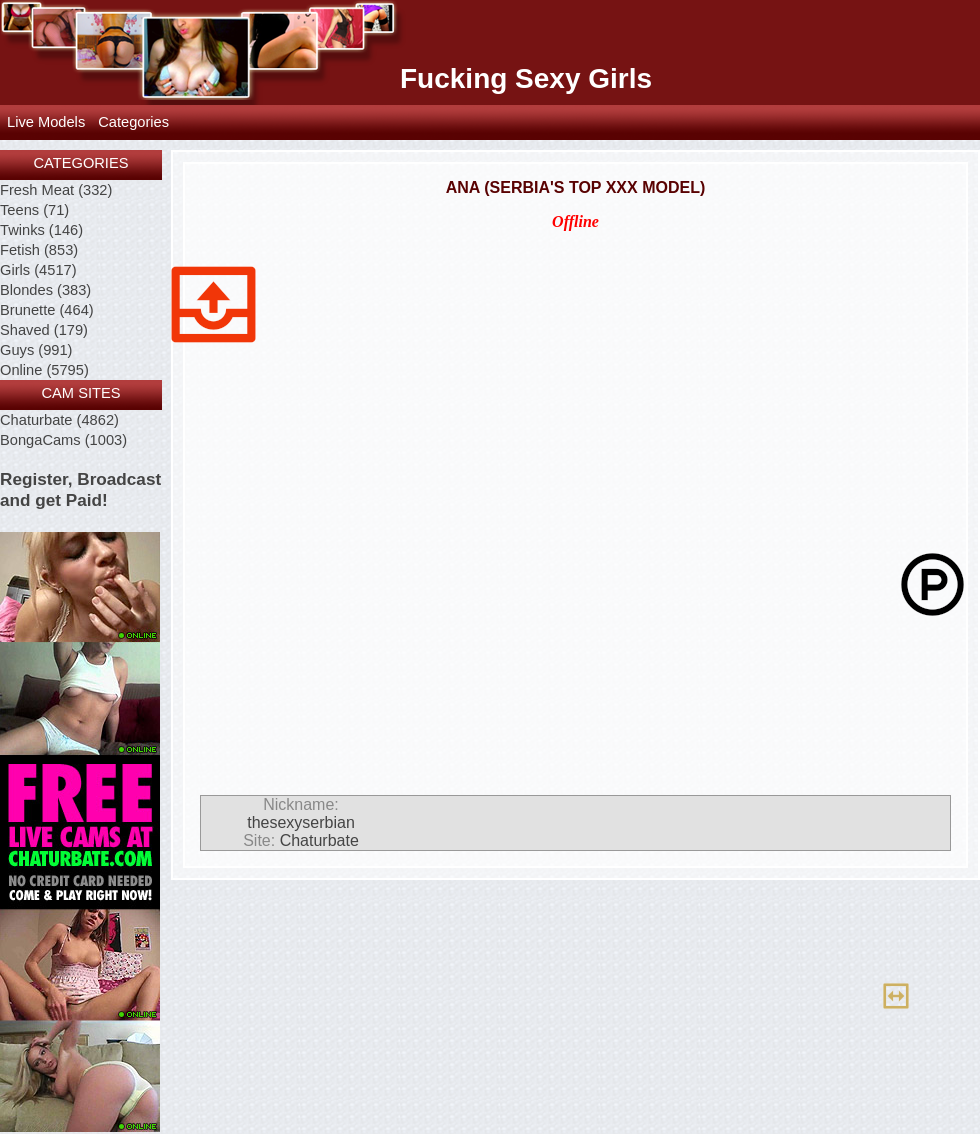  What do you see at coordinates (896, 996) in the screenshot?
I see `flip image horizontally` at bounding box center [896, 996].